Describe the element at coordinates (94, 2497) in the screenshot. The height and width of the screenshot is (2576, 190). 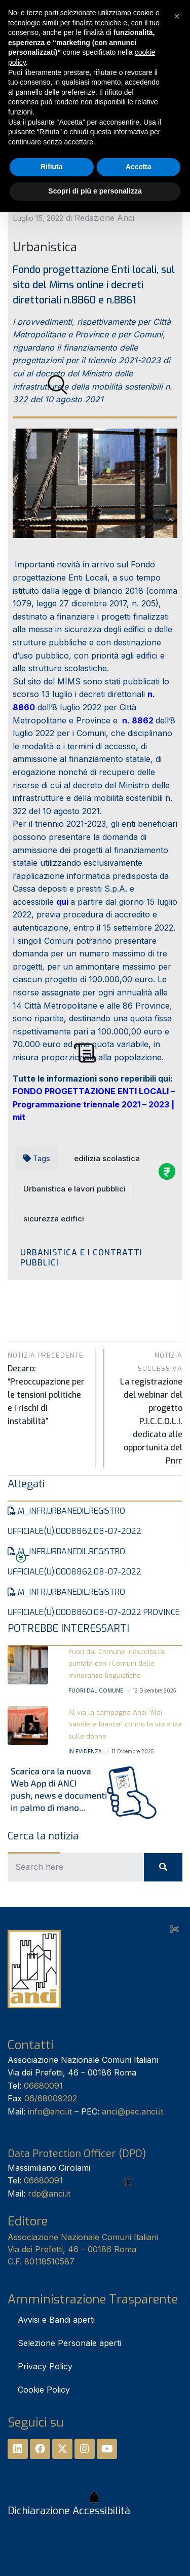
I see `view your notifications` at that location.